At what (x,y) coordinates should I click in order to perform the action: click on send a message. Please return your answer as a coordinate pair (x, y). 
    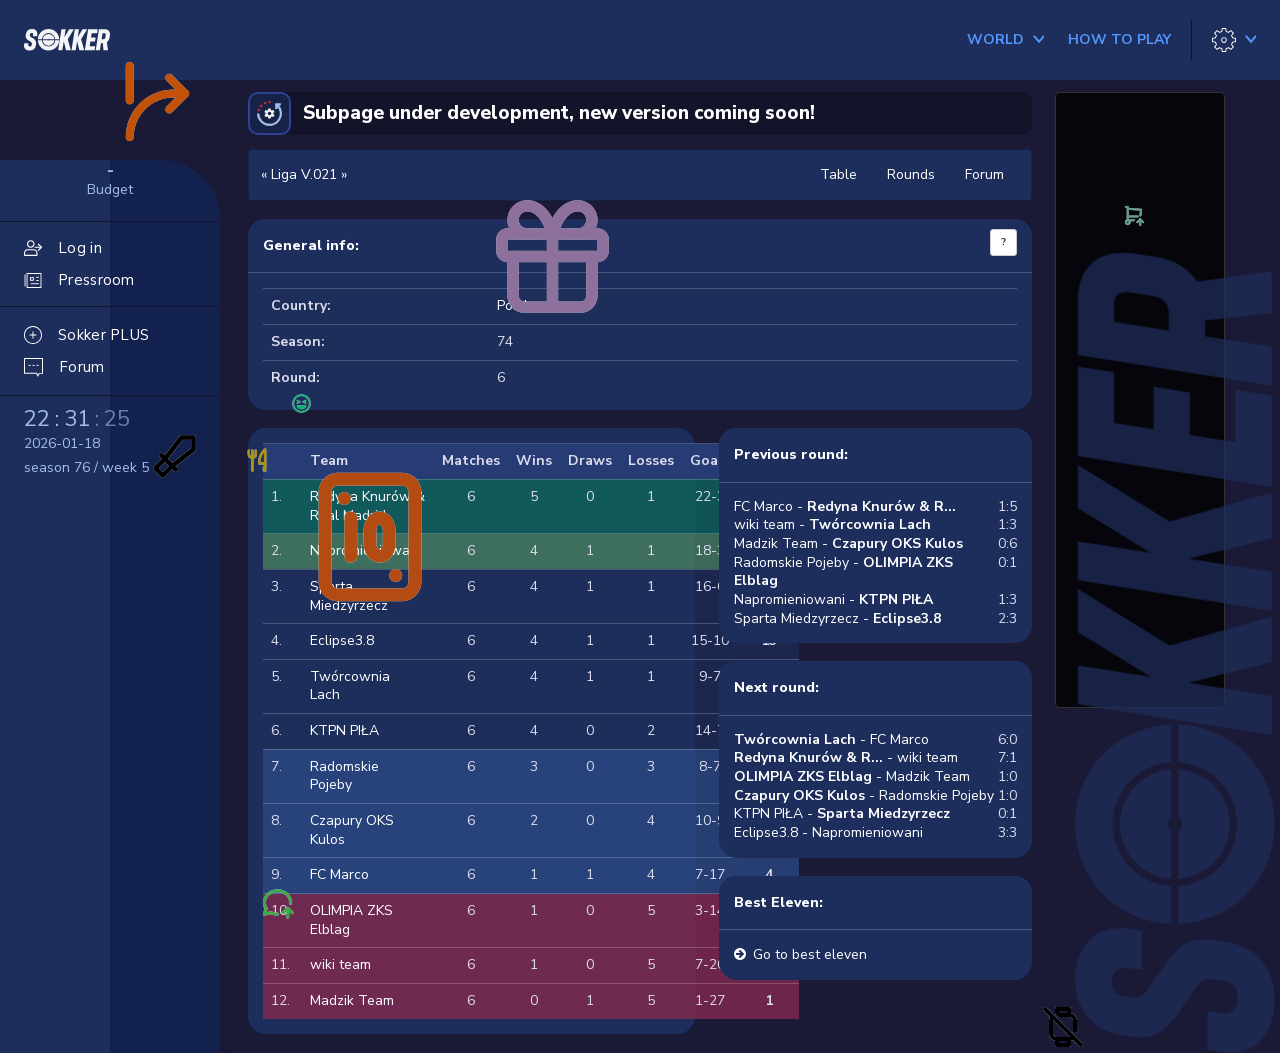
    Looking at the image, I should click on (277, 902).